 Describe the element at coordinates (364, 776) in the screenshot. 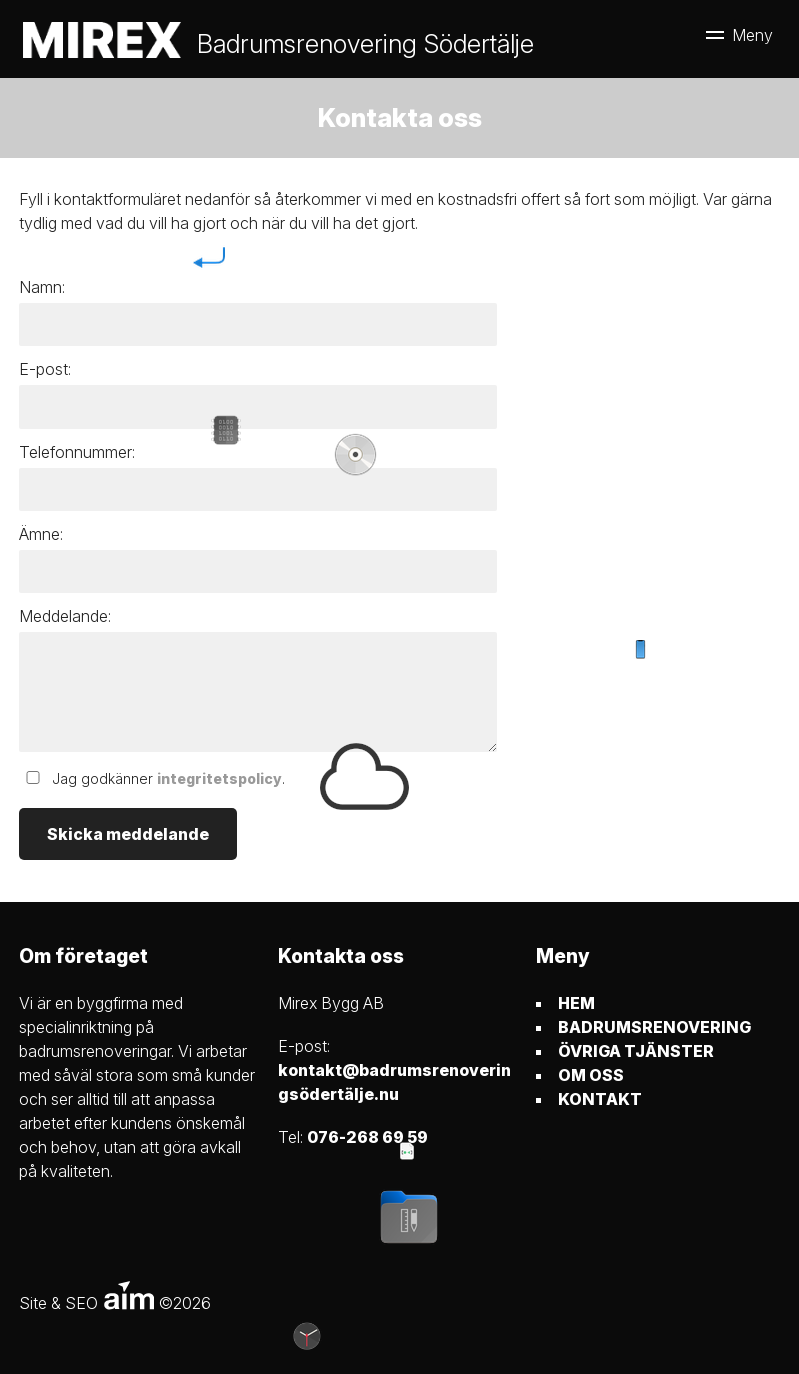

I see `view weather information` at that location.